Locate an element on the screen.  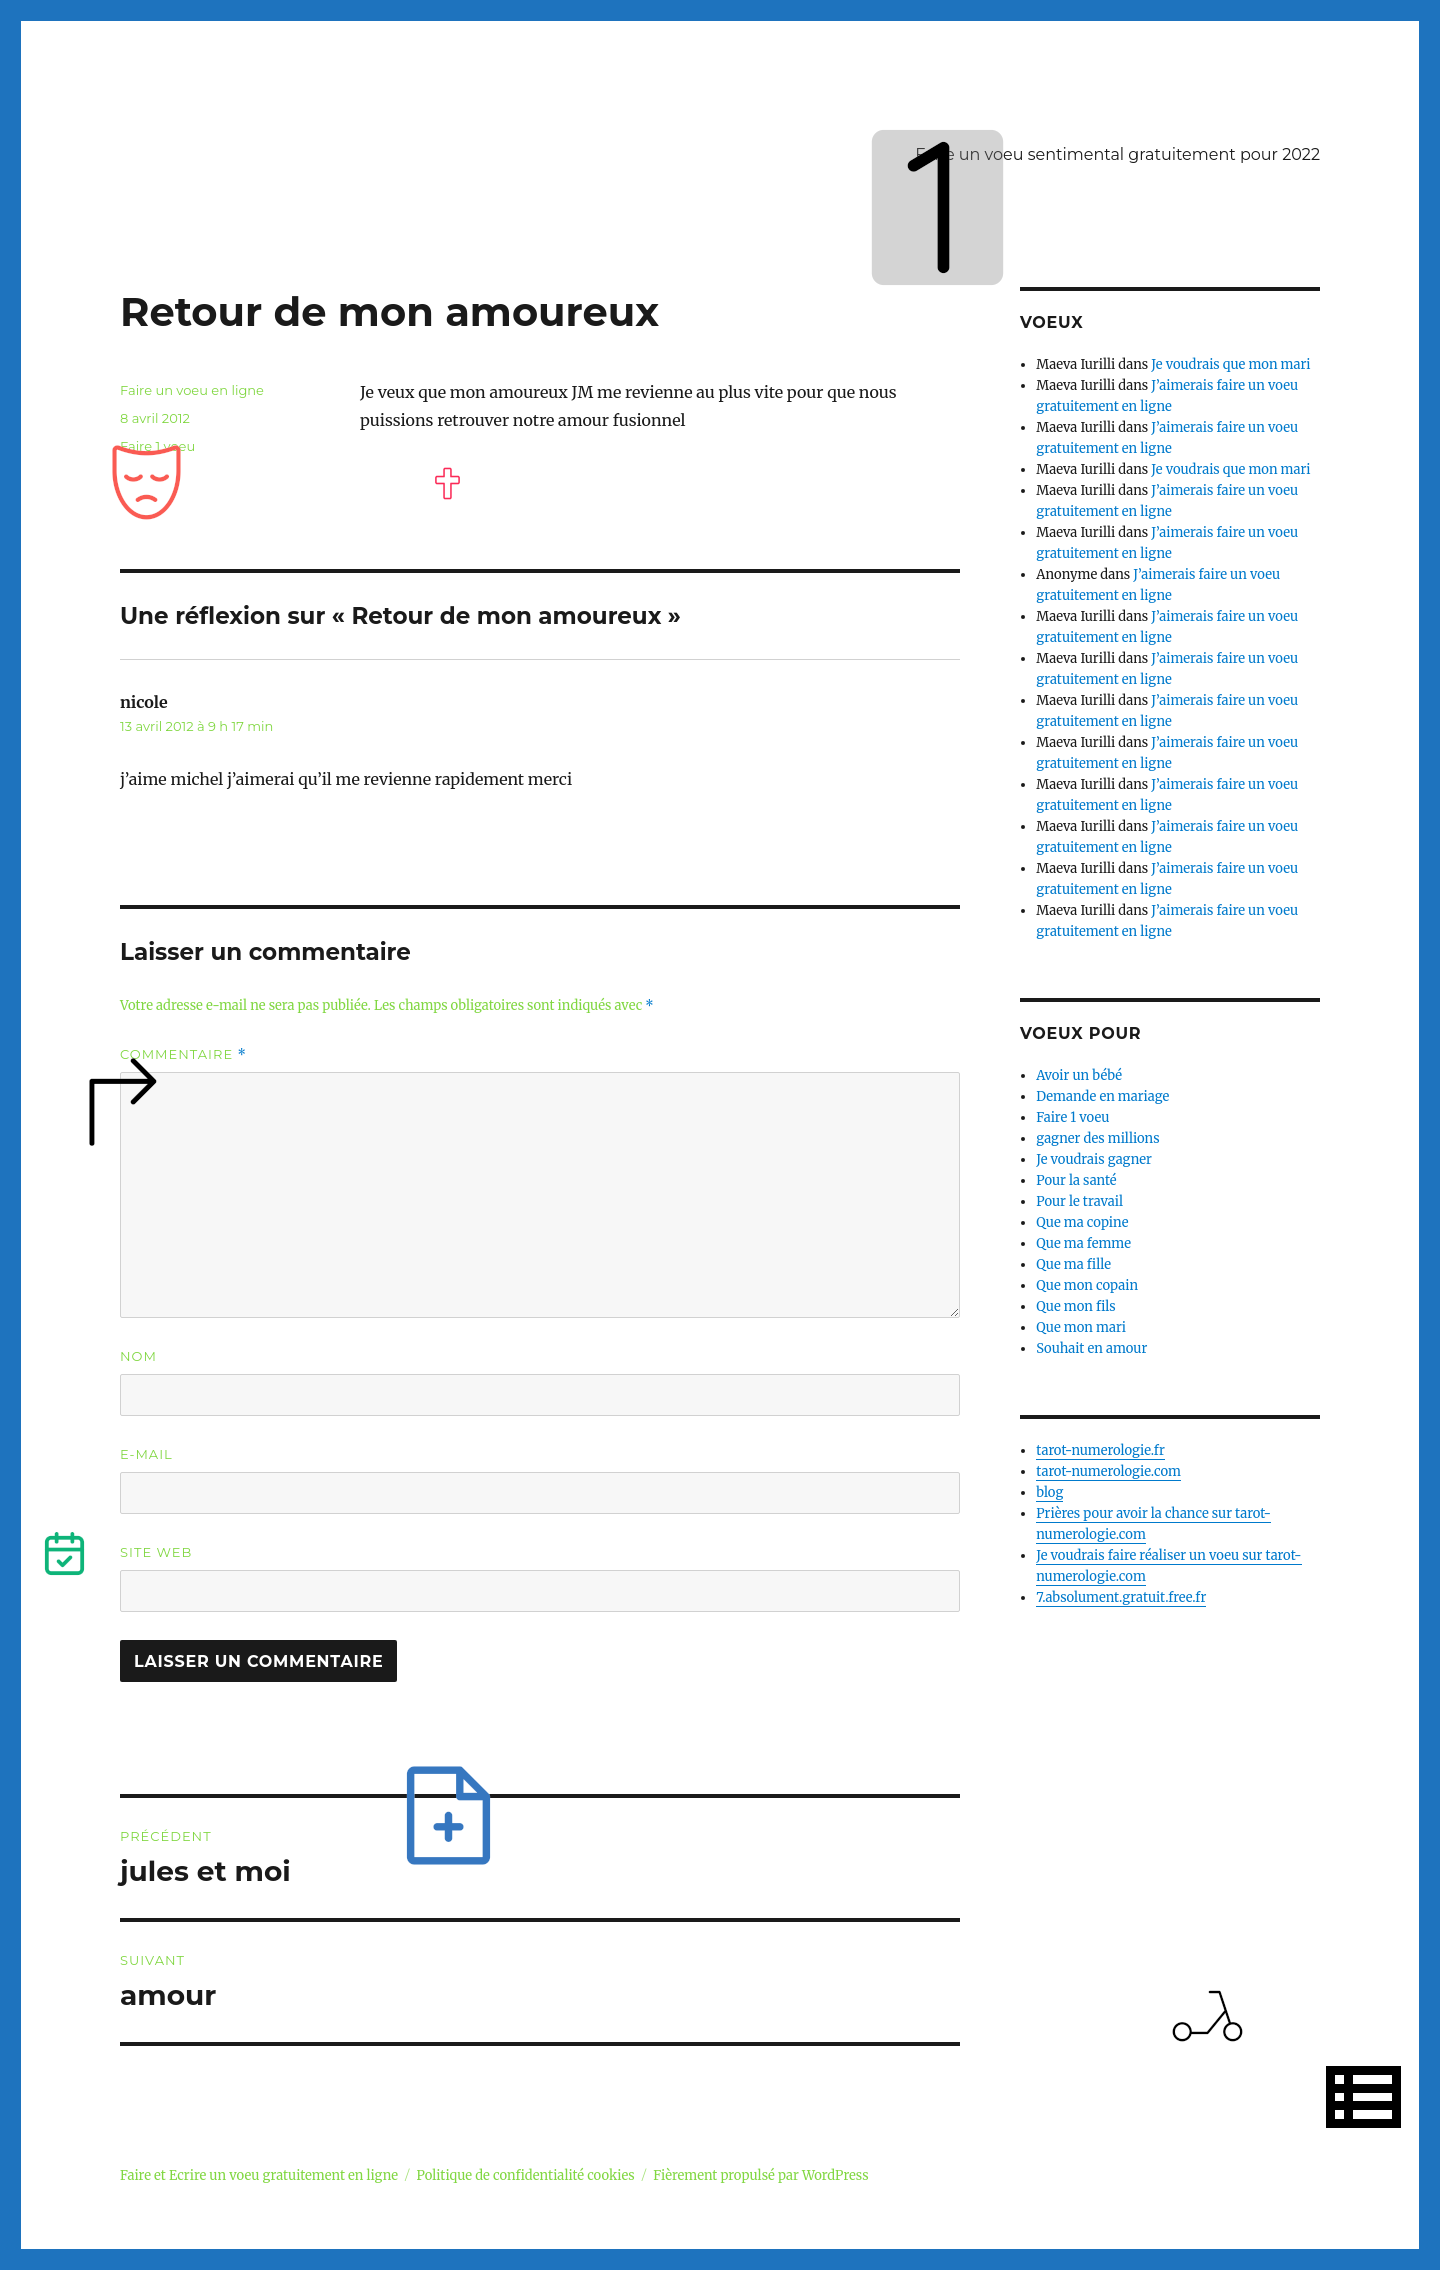
indicates a religious or faith-based feature is located at coordinates (447, 483).